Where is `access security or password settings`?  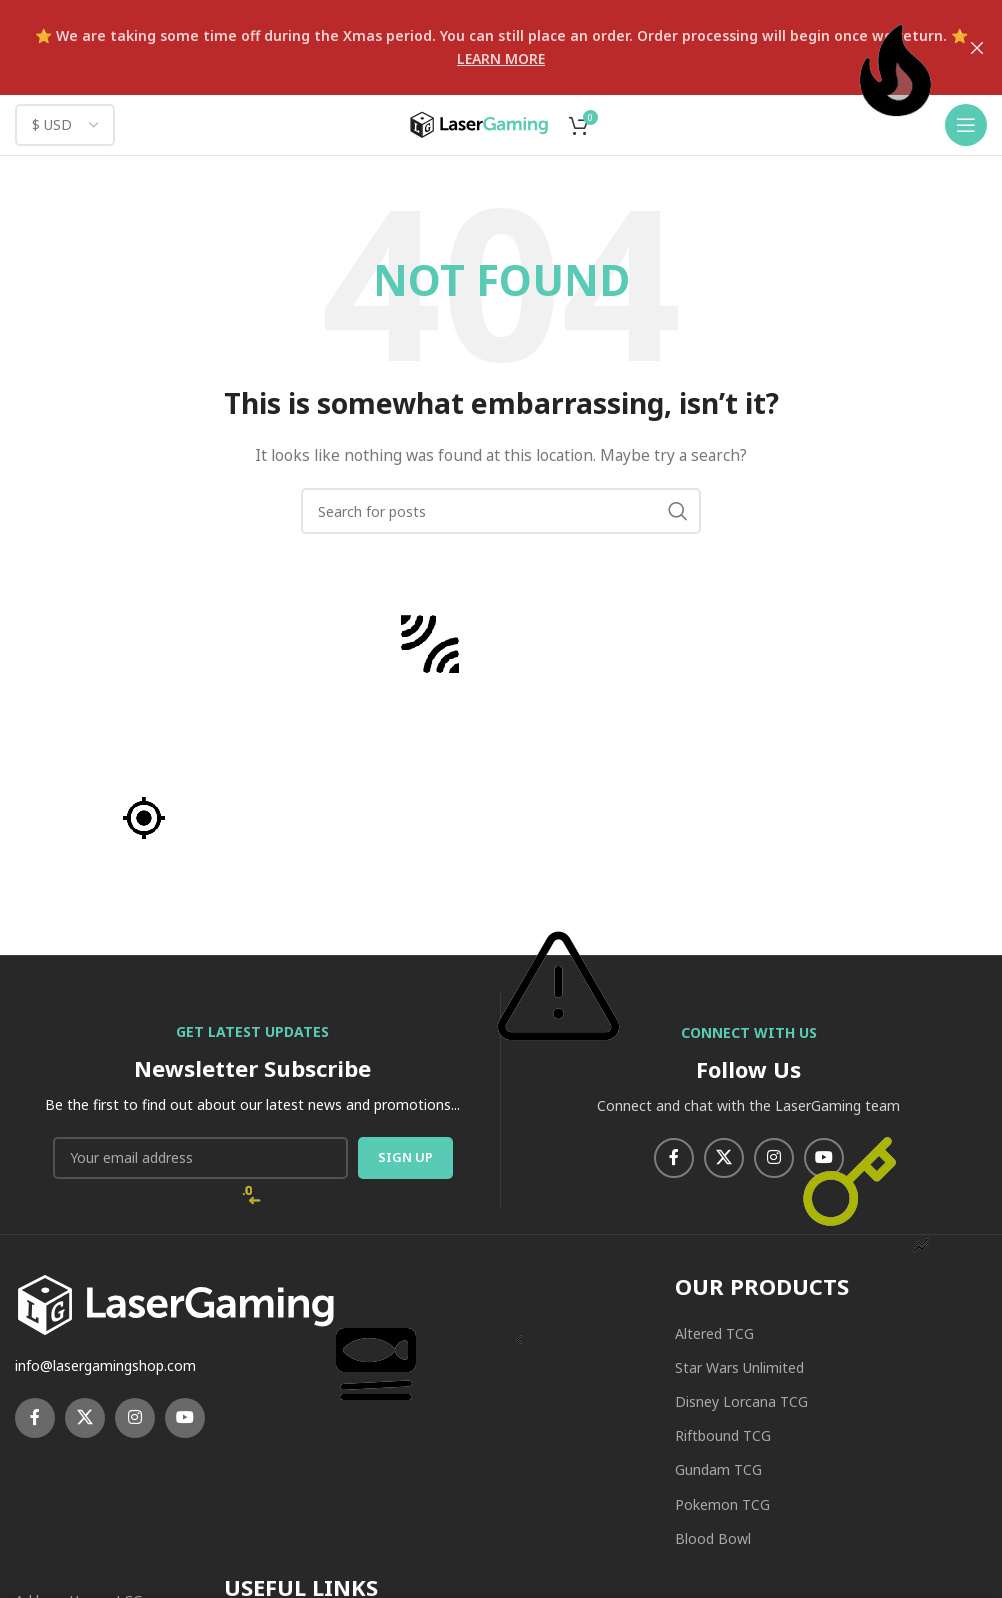 access security or password settings is located at coordinates (849, 1183).